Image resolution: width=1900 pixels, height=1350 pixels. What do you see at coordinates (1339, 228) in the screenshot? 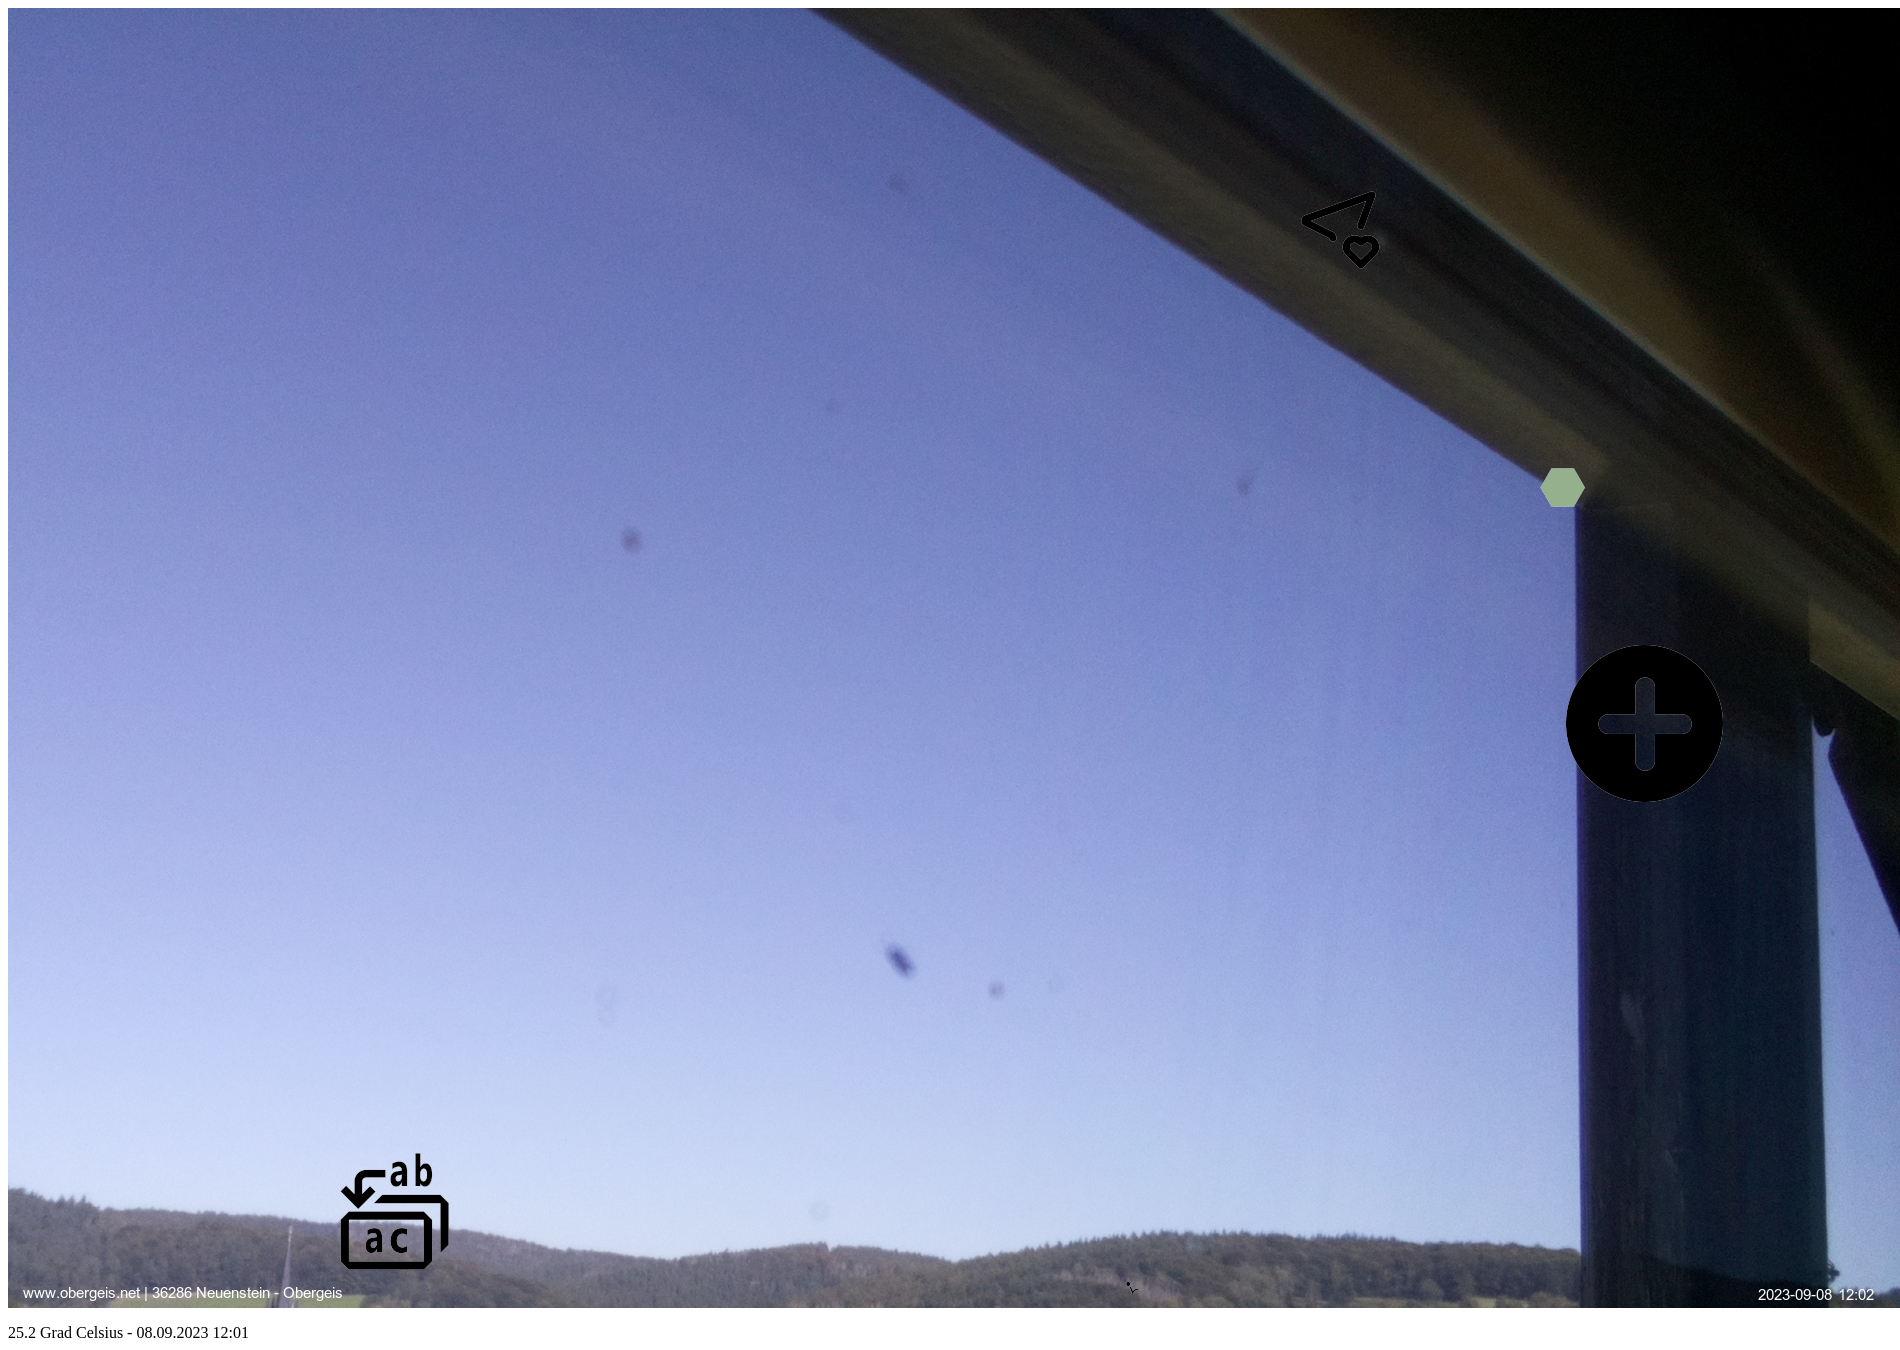
I see `save location to favorites` at bounding box center [1339, 228].